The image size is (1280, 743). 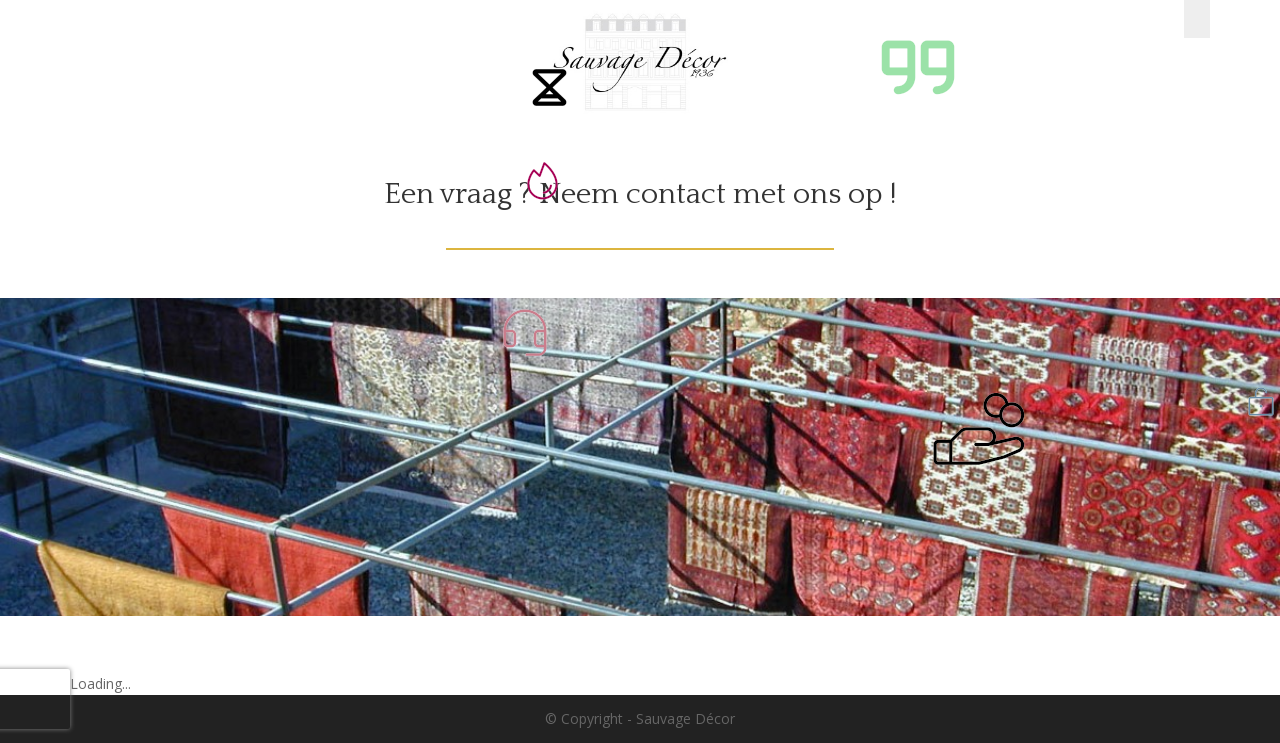 What do you see at coordinates (918, 66) in the screenshot?
I see `view testimonials or customer quotes` at bounding box center [918, 66].